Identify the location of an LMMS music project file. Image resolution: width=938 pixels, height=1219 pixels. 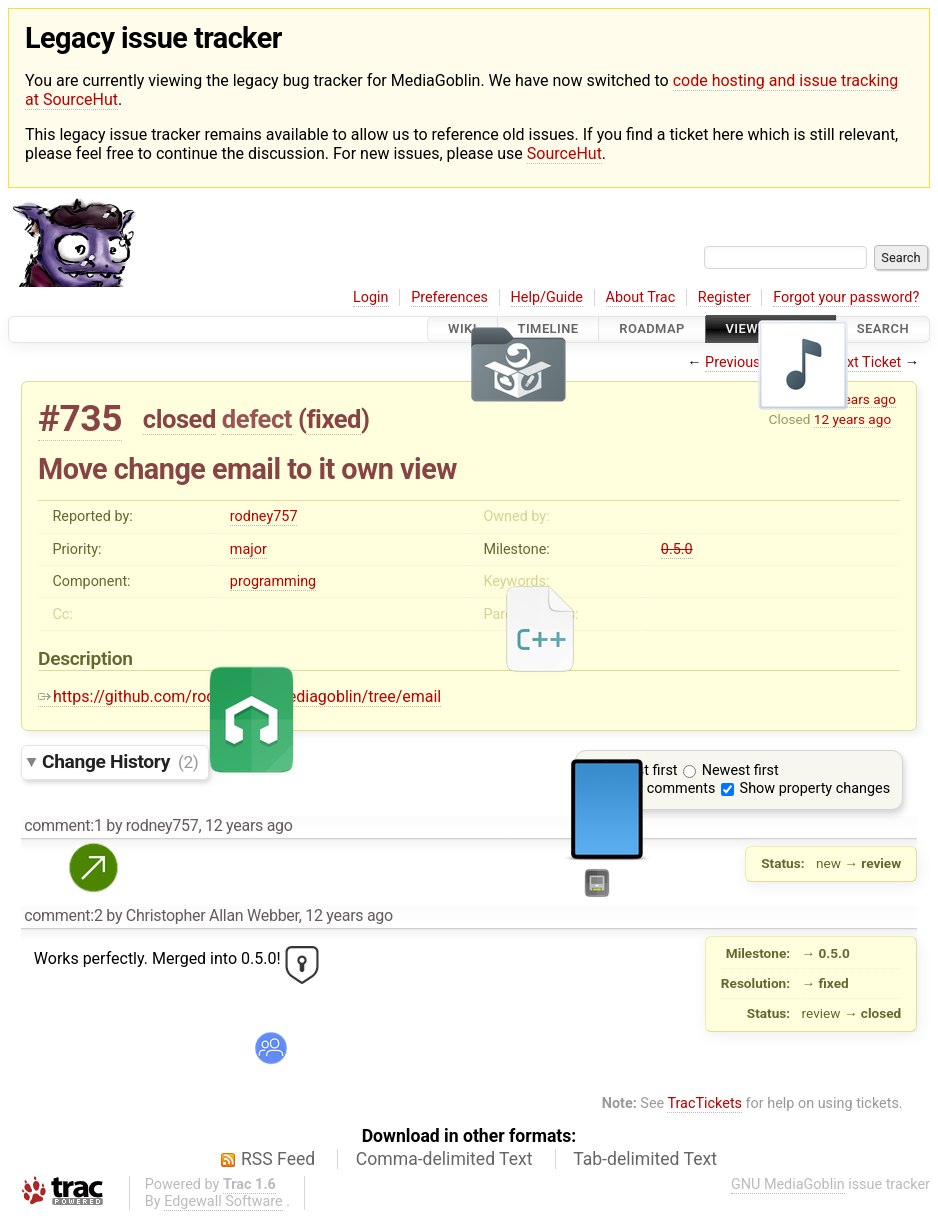
(251, 719).